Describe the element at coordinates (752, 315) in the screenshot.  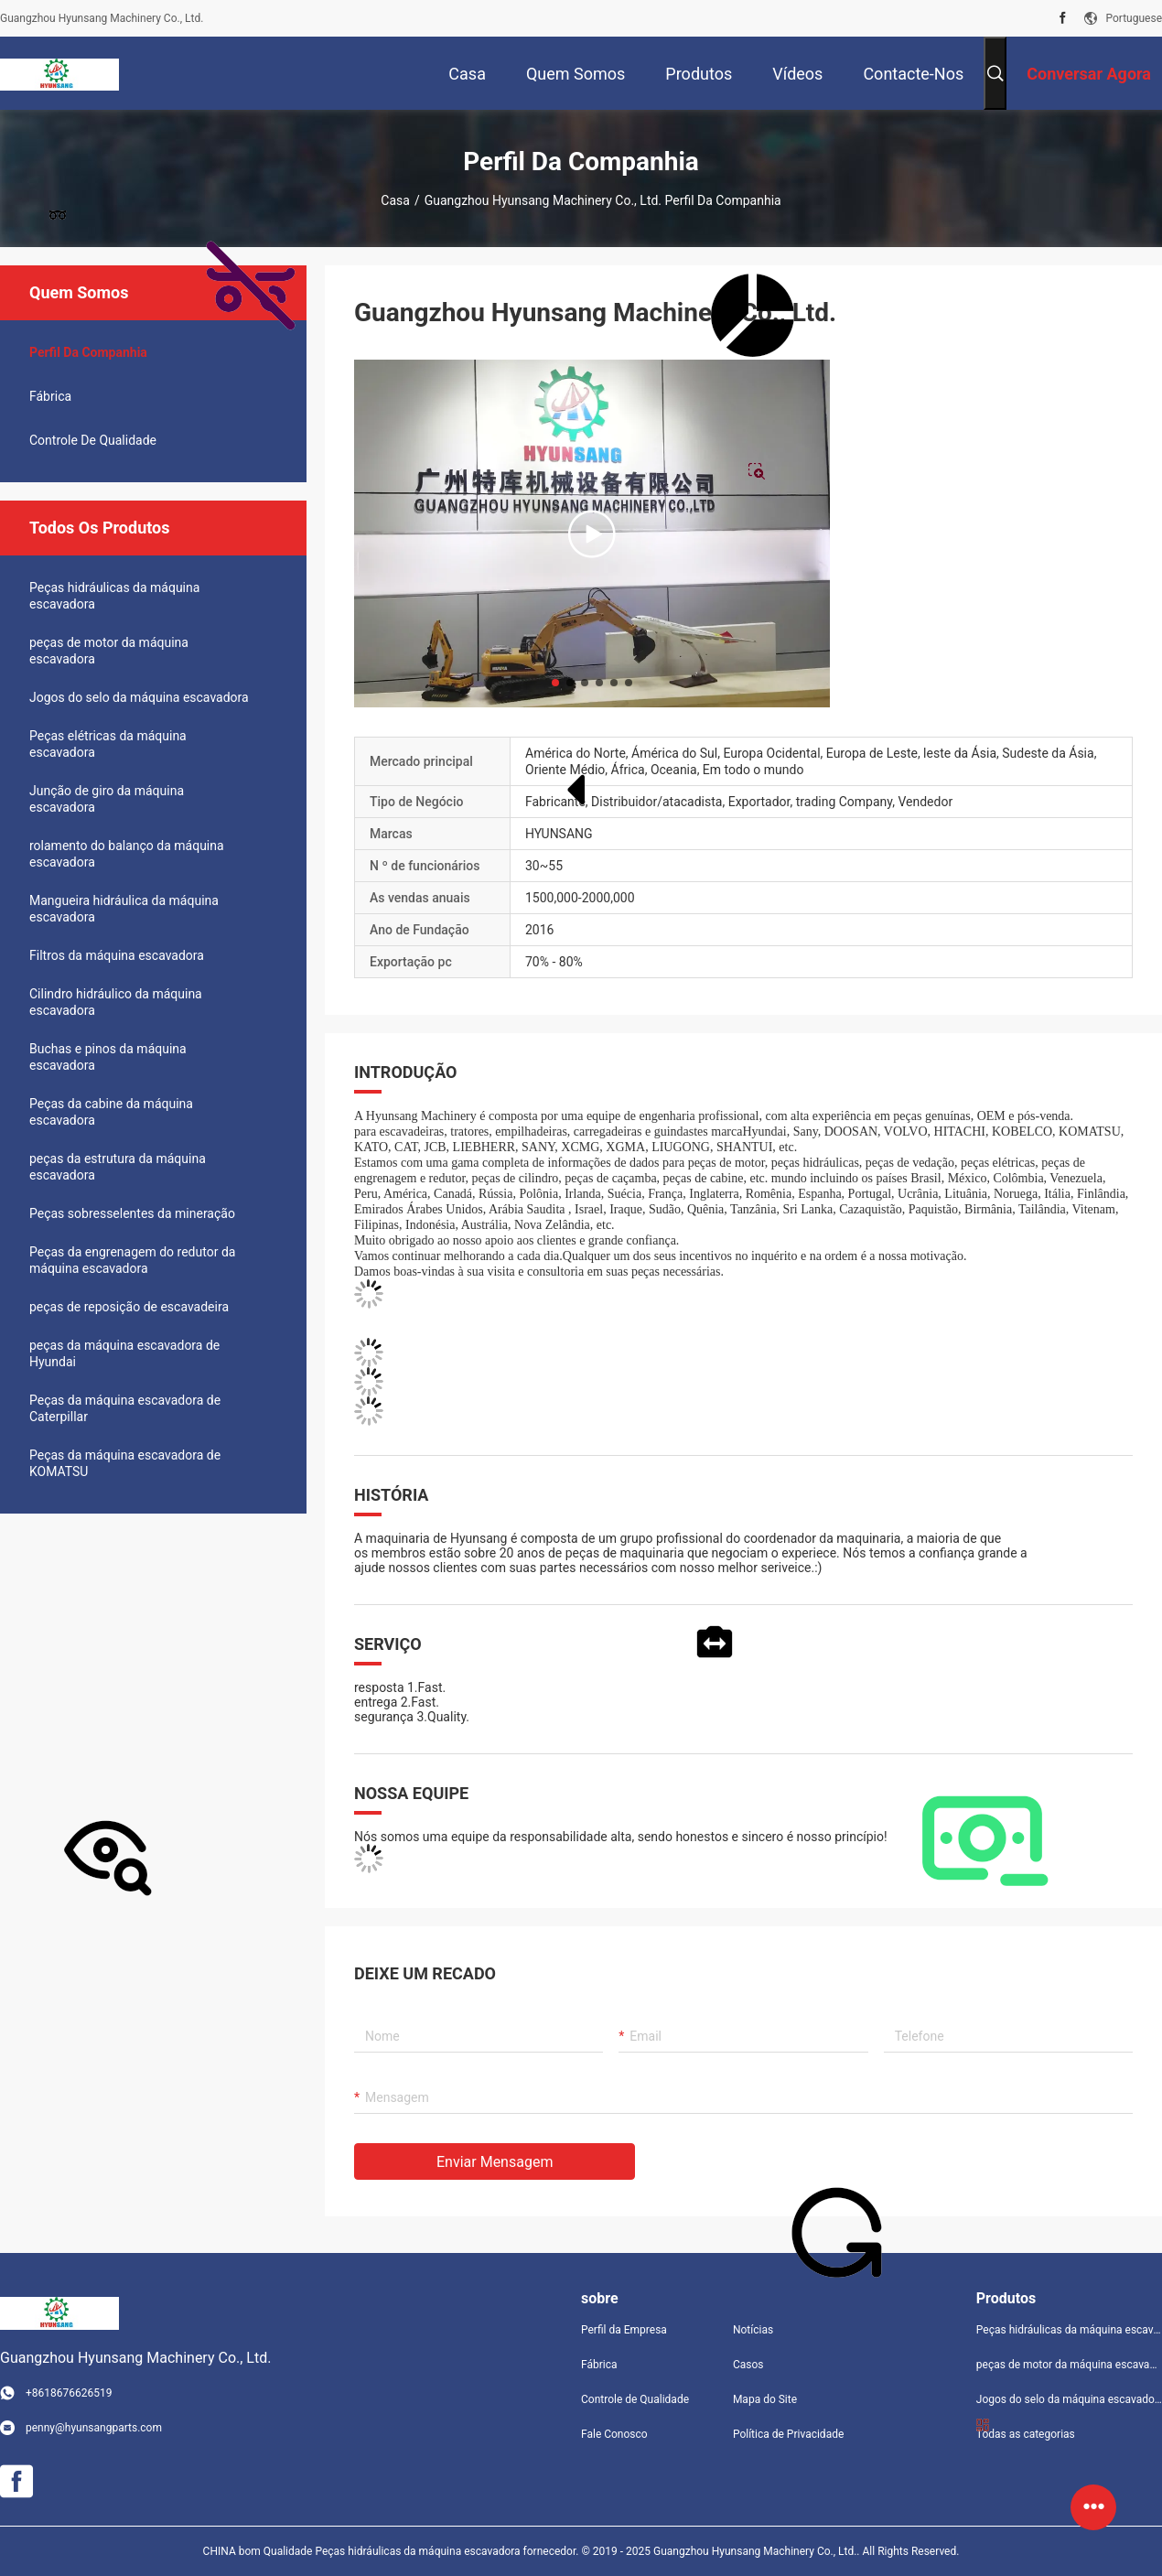
I see `view data breakdown by category` at that location.